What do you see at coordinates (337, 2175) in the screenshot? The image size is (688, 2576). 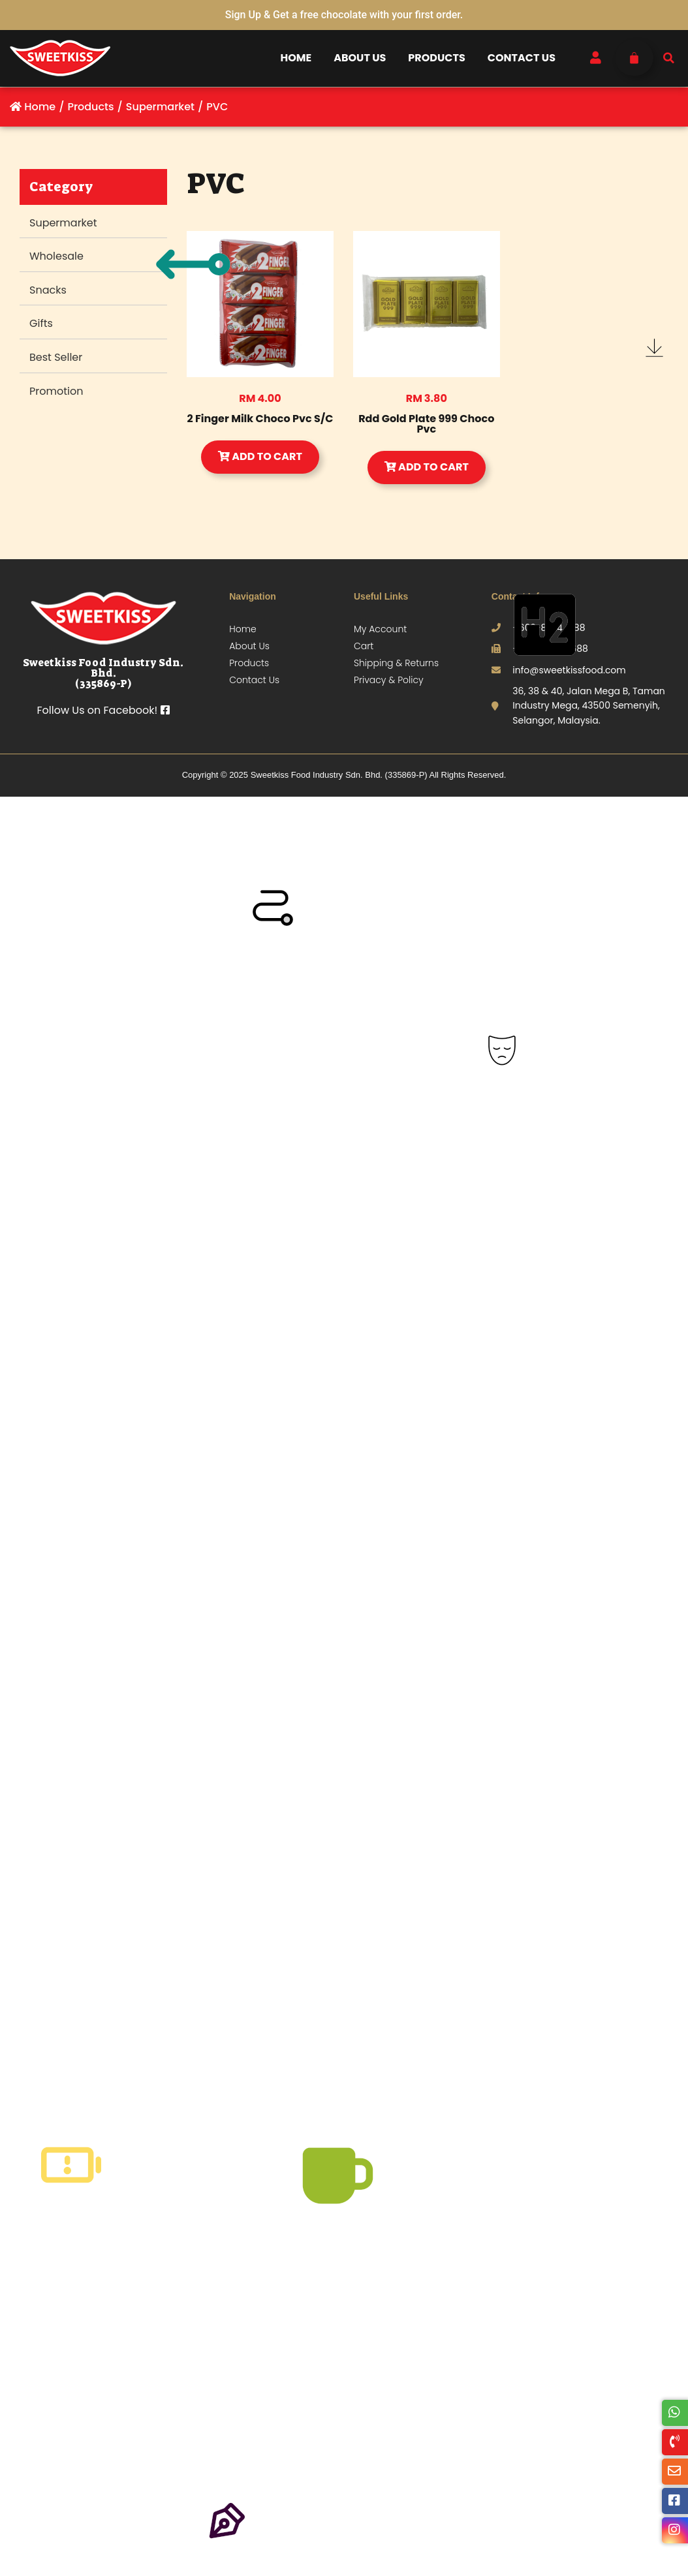 I see `access coffee break or break time features` at bounding box center [337, 2175].